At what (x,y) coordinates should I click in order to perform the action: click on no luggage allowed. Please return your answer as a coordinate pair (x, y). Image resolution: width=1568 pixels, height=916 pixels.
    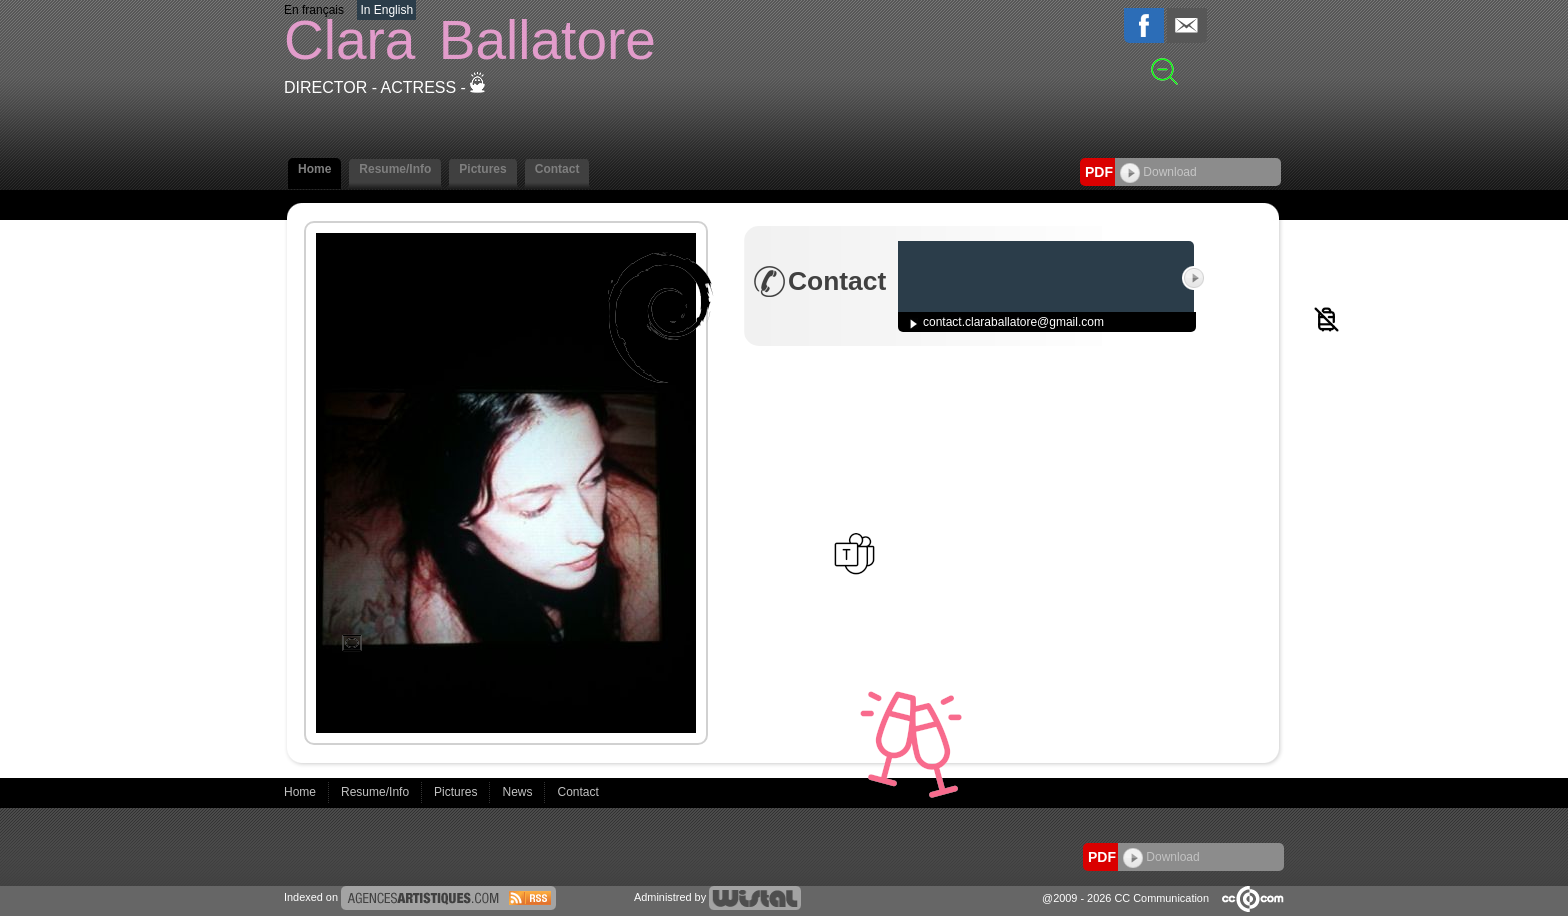
    Looking at the image, I should click on (1326, 319).